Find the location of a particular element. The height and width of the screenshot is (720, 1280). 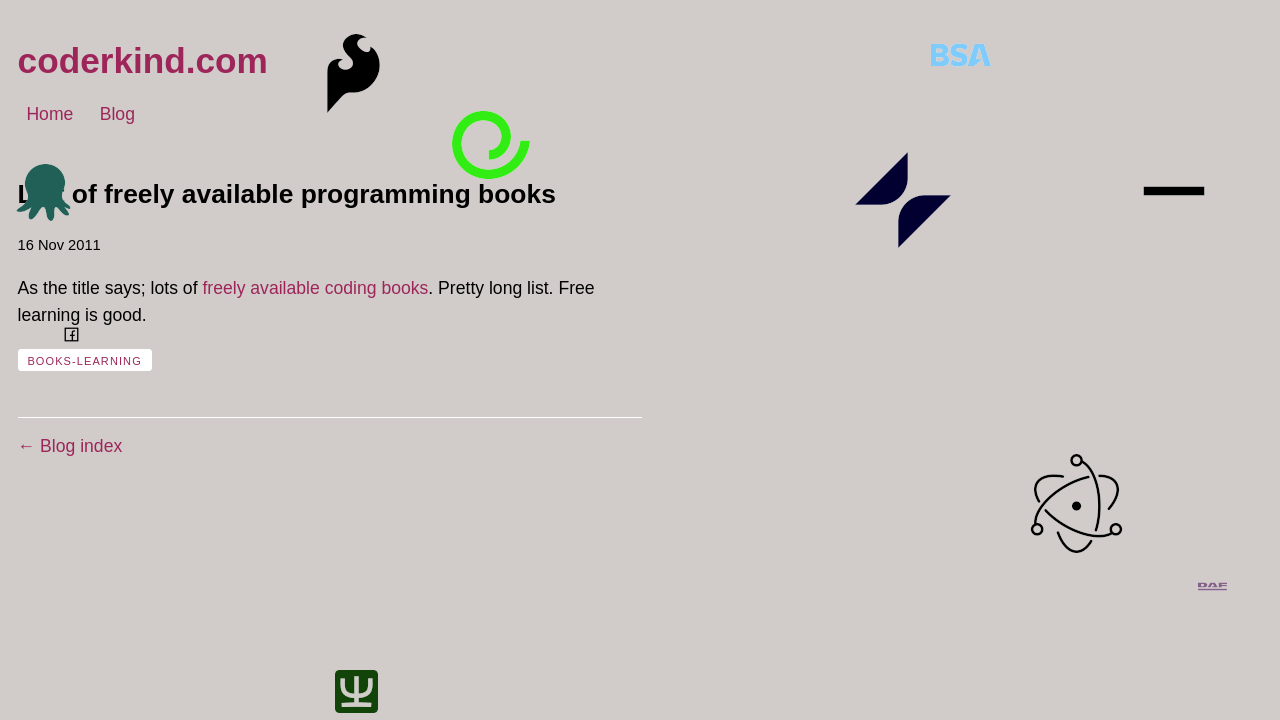

open the Rime input method application is located at coordinates (356, 691).